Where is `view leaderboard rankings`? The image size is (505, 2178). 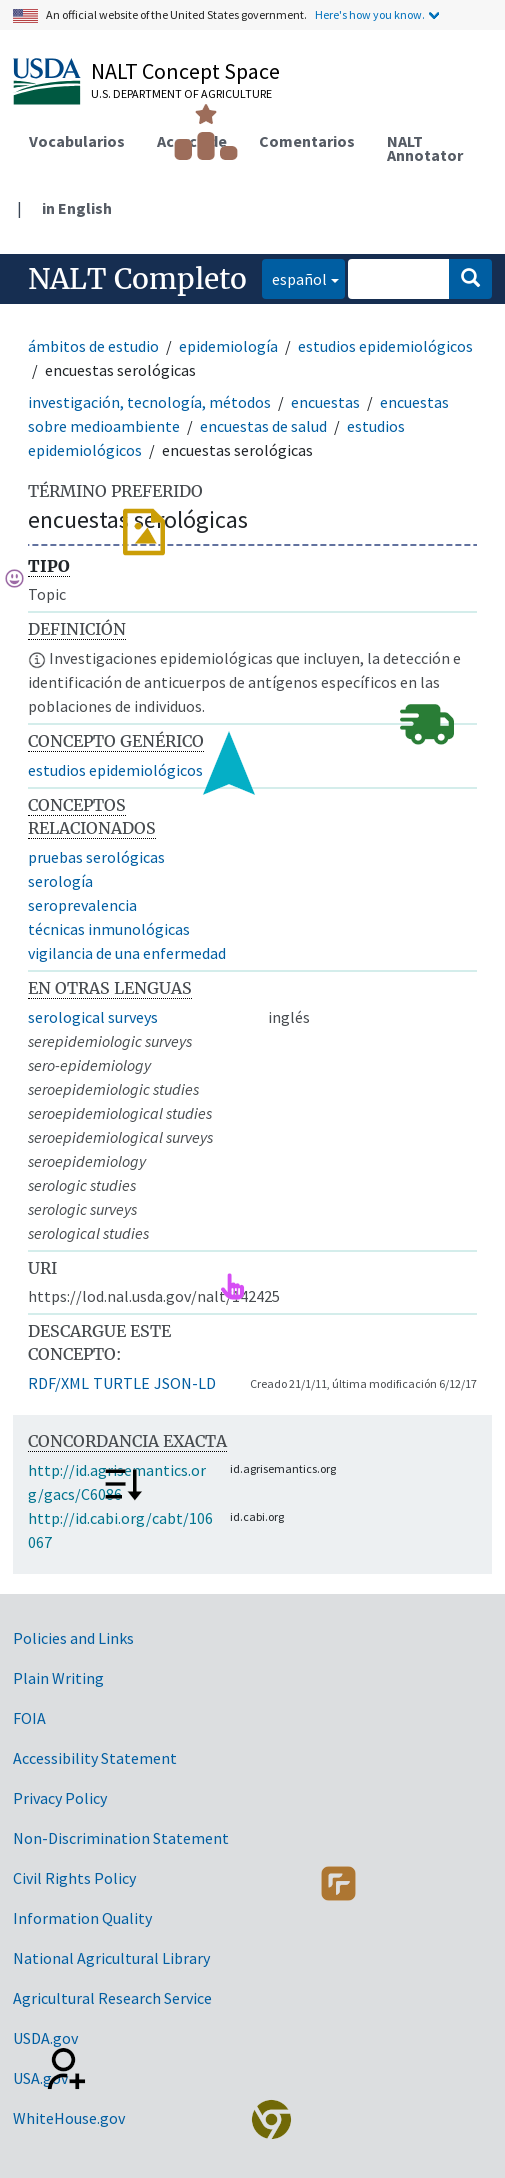
view leaderboard rankings is located at coordinates (206, 132).